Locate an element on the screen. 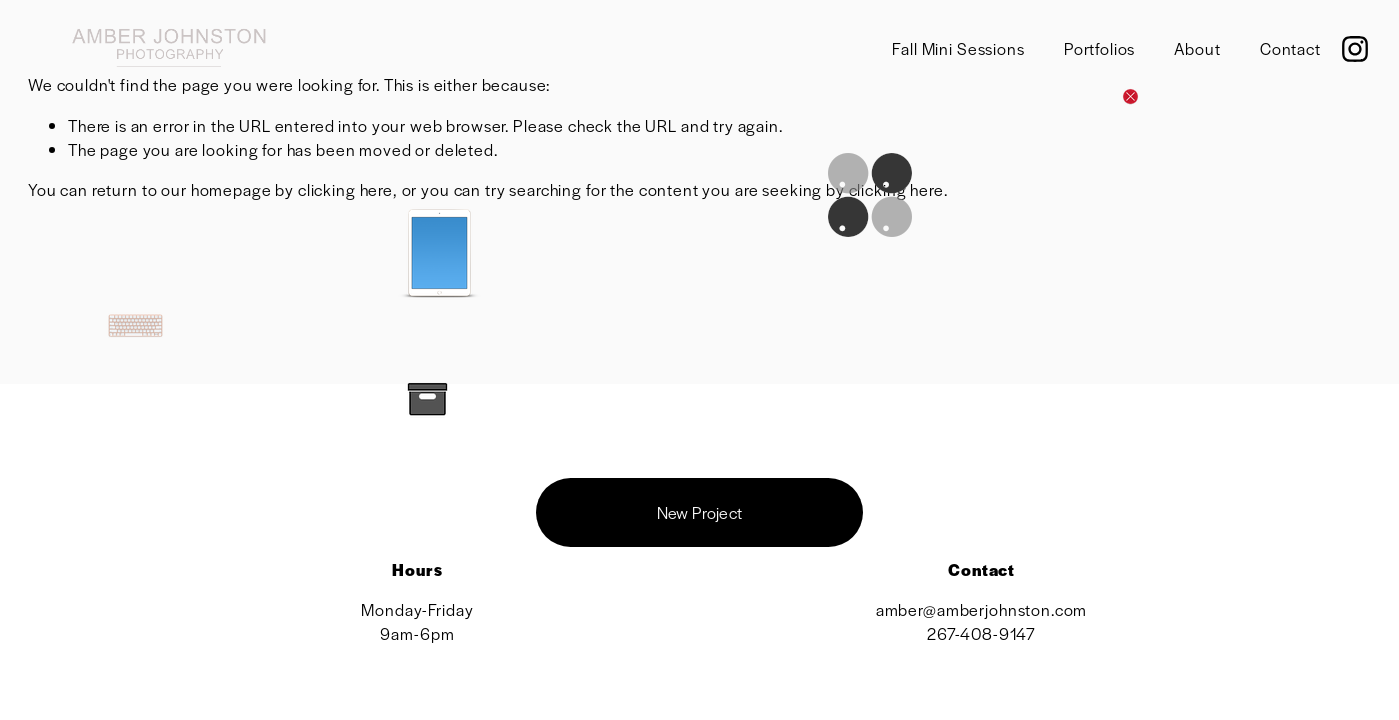 Image resolution: width=1399 pixels, height=720 pixels. indicates a connected iPad Air 2 device is located at coordinates (439, 252).